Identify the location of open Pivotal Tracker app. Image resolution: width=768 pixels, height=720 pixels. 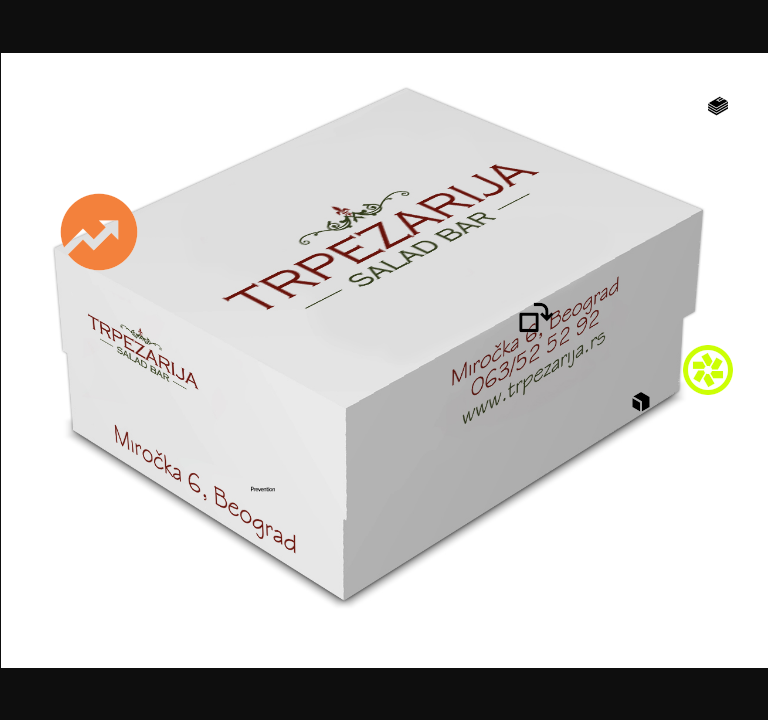
(708, 370).